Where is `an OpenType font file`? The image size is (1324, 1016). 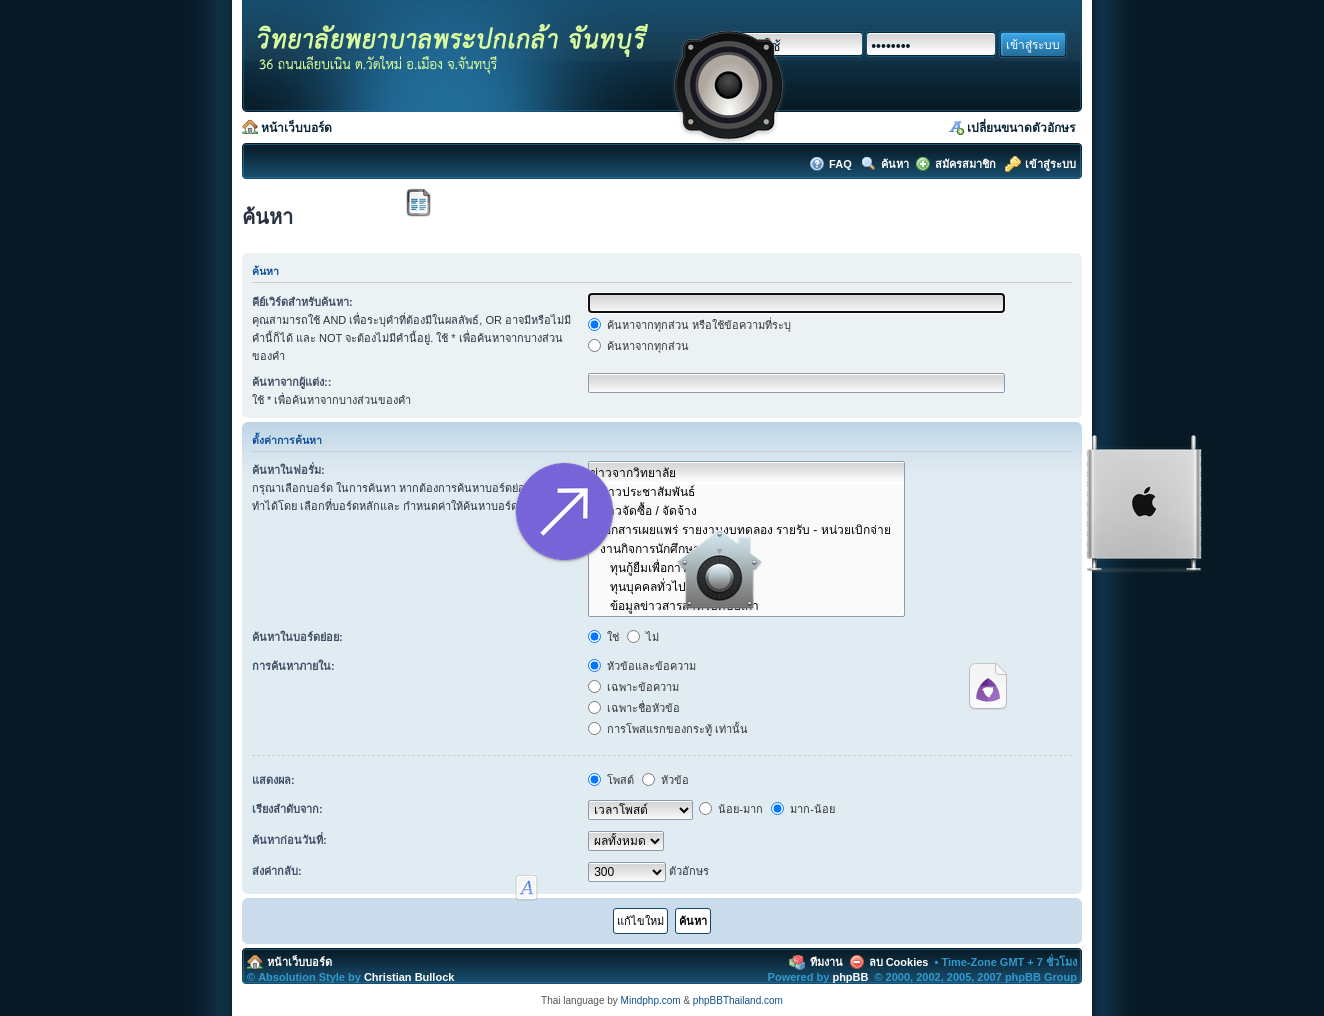 an OpenType font file is located at coordinates (526, 887).